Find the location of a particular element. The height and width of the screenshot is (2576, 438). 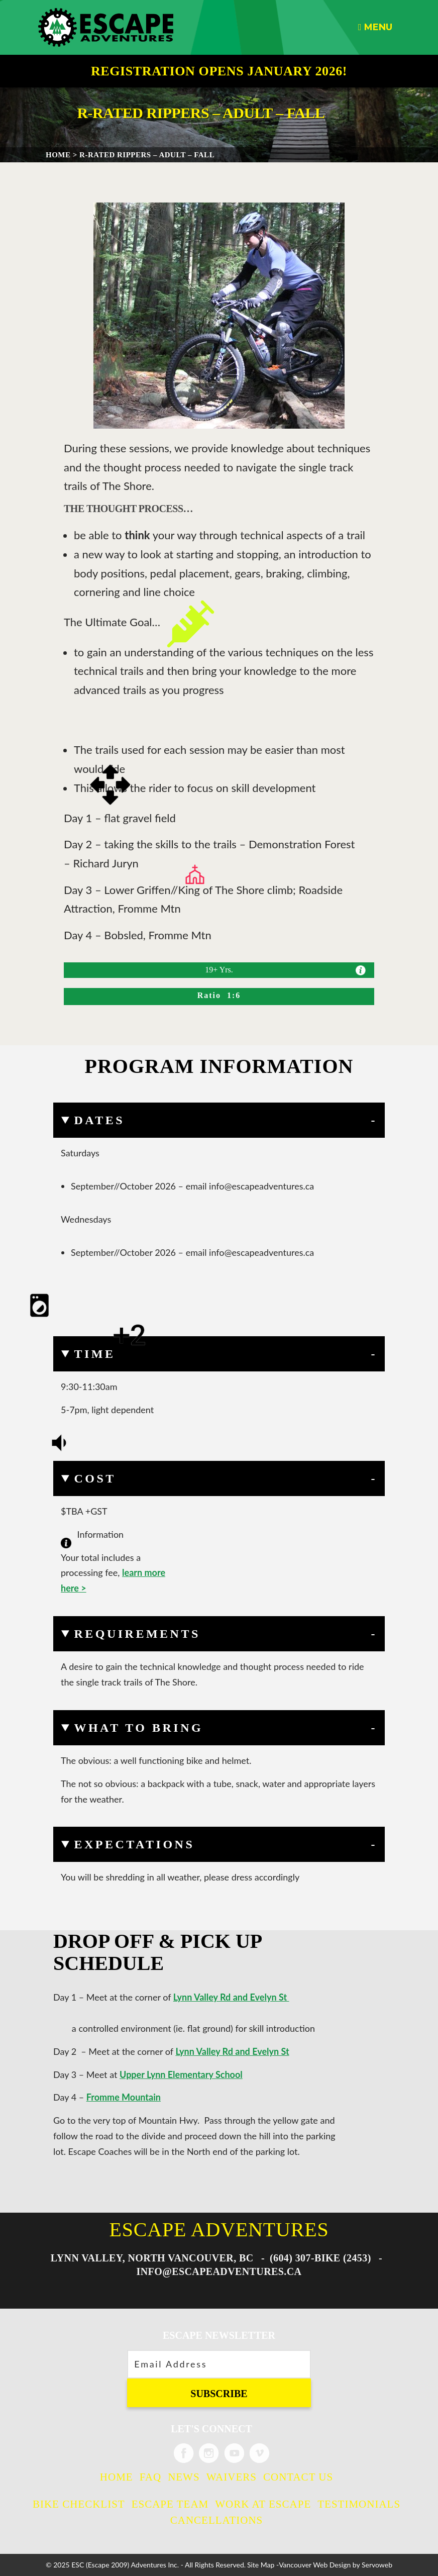

indicates a nearby church or place of worship is located at coordinates (195, 875).